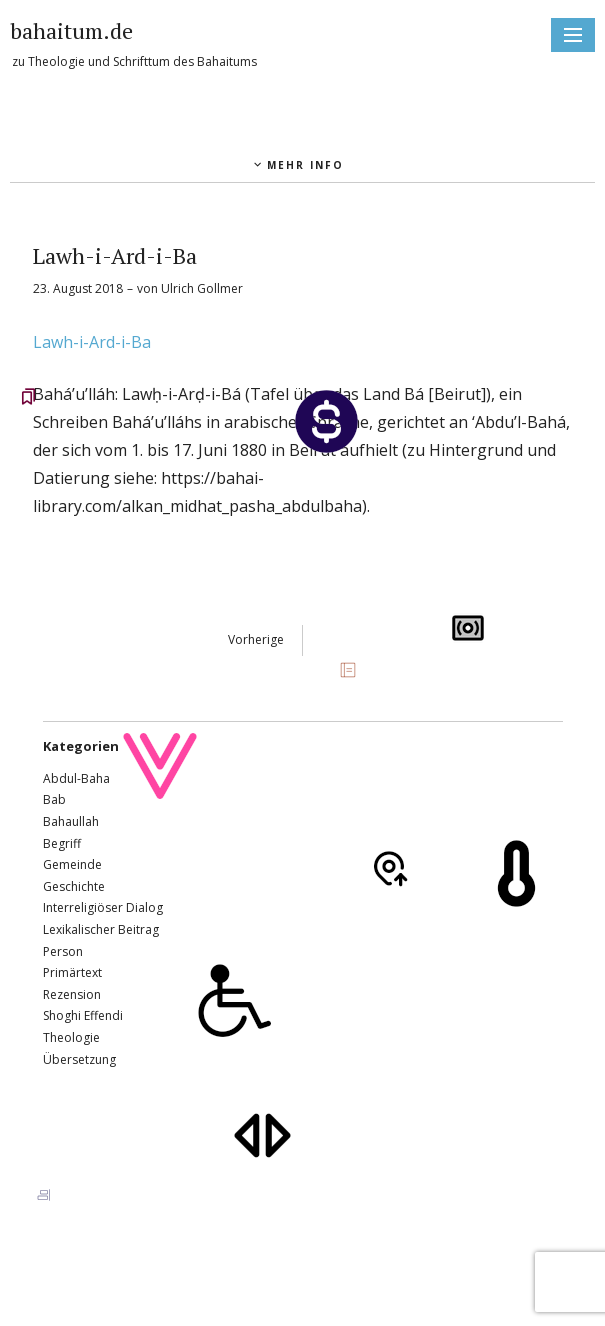 Image resolution: width=605 pixels, height=1326 pixels. I want to click on indicates wheelchair accessible facility or entrance, so click(228, 1002).